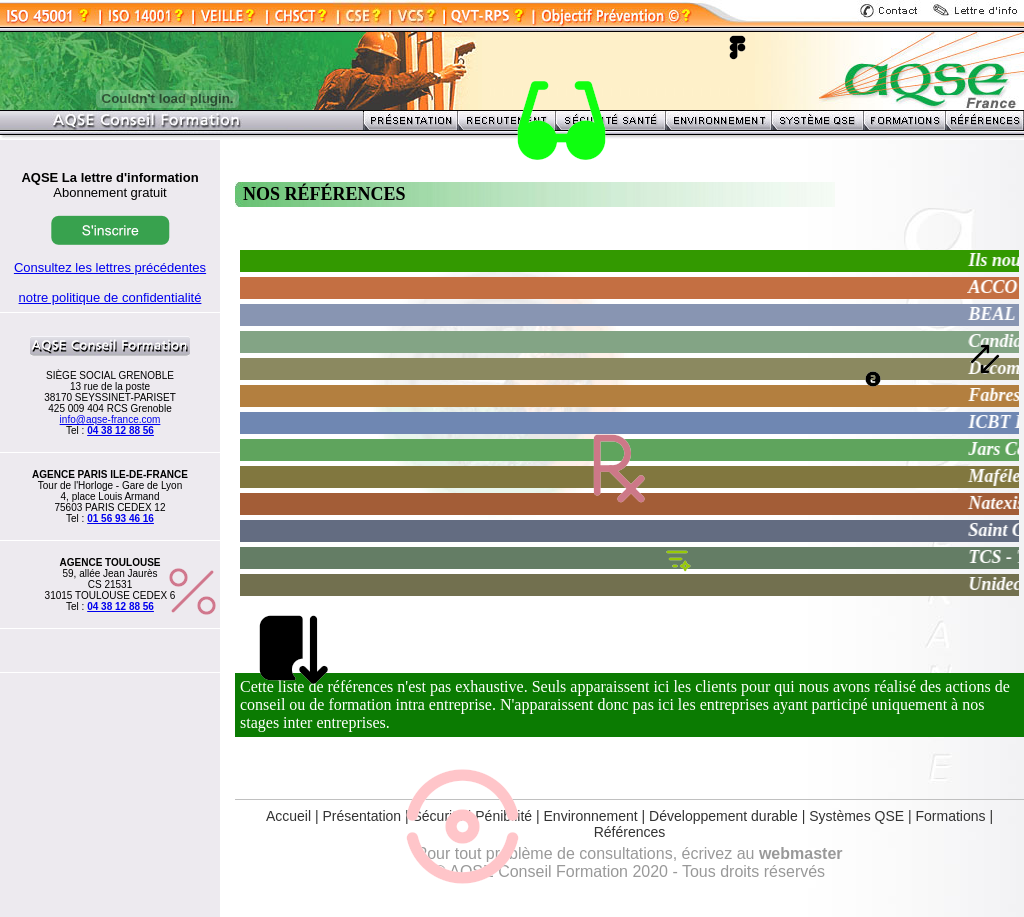 The width and height of the screenshot is (1024, 917). What do you see at coordinates (617, 468) in the screenshot?
I see `view prescription details` at bounding box center [617, 468].